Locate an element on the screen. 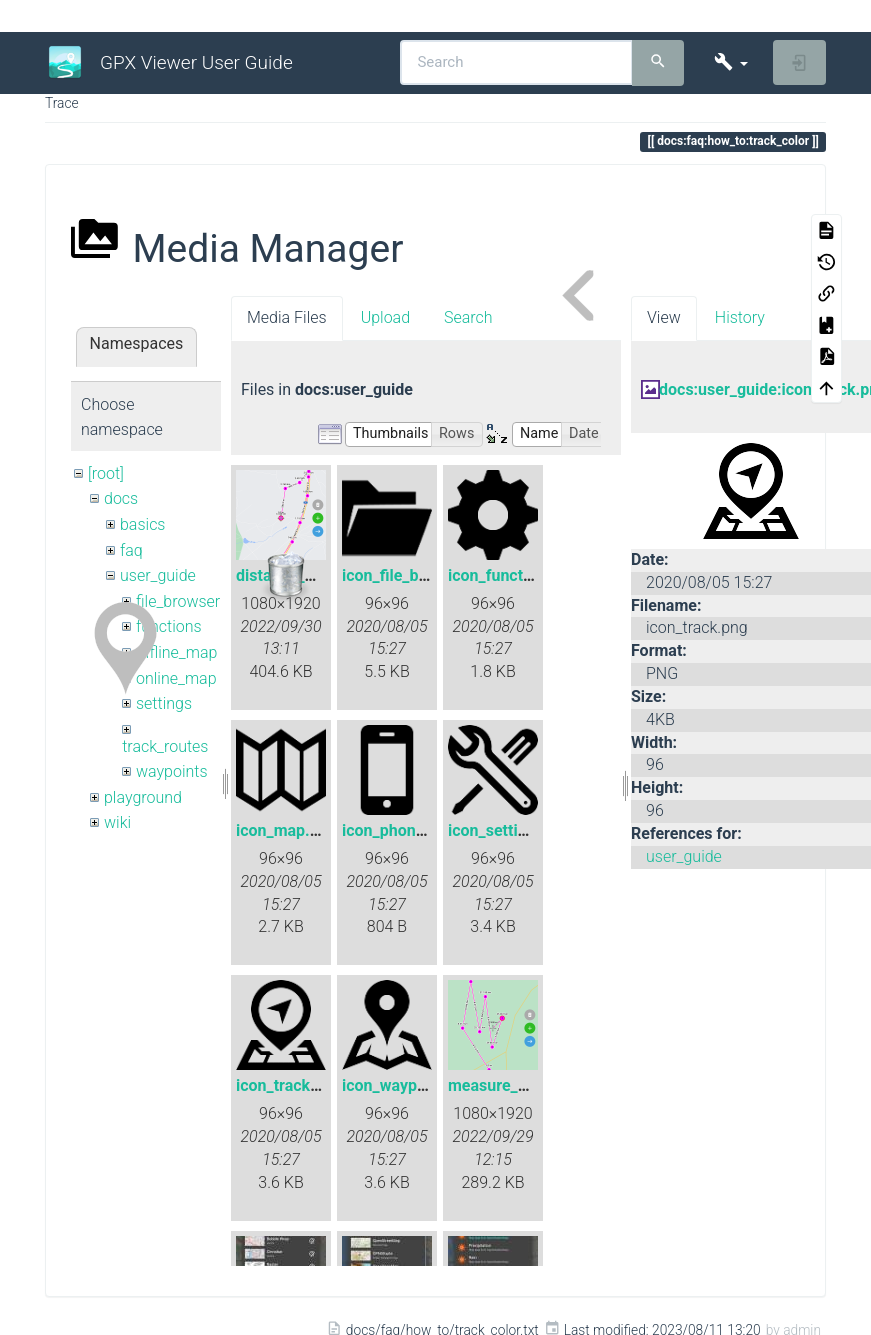  mark or save a location on the map is located at coordinates (125, 651).